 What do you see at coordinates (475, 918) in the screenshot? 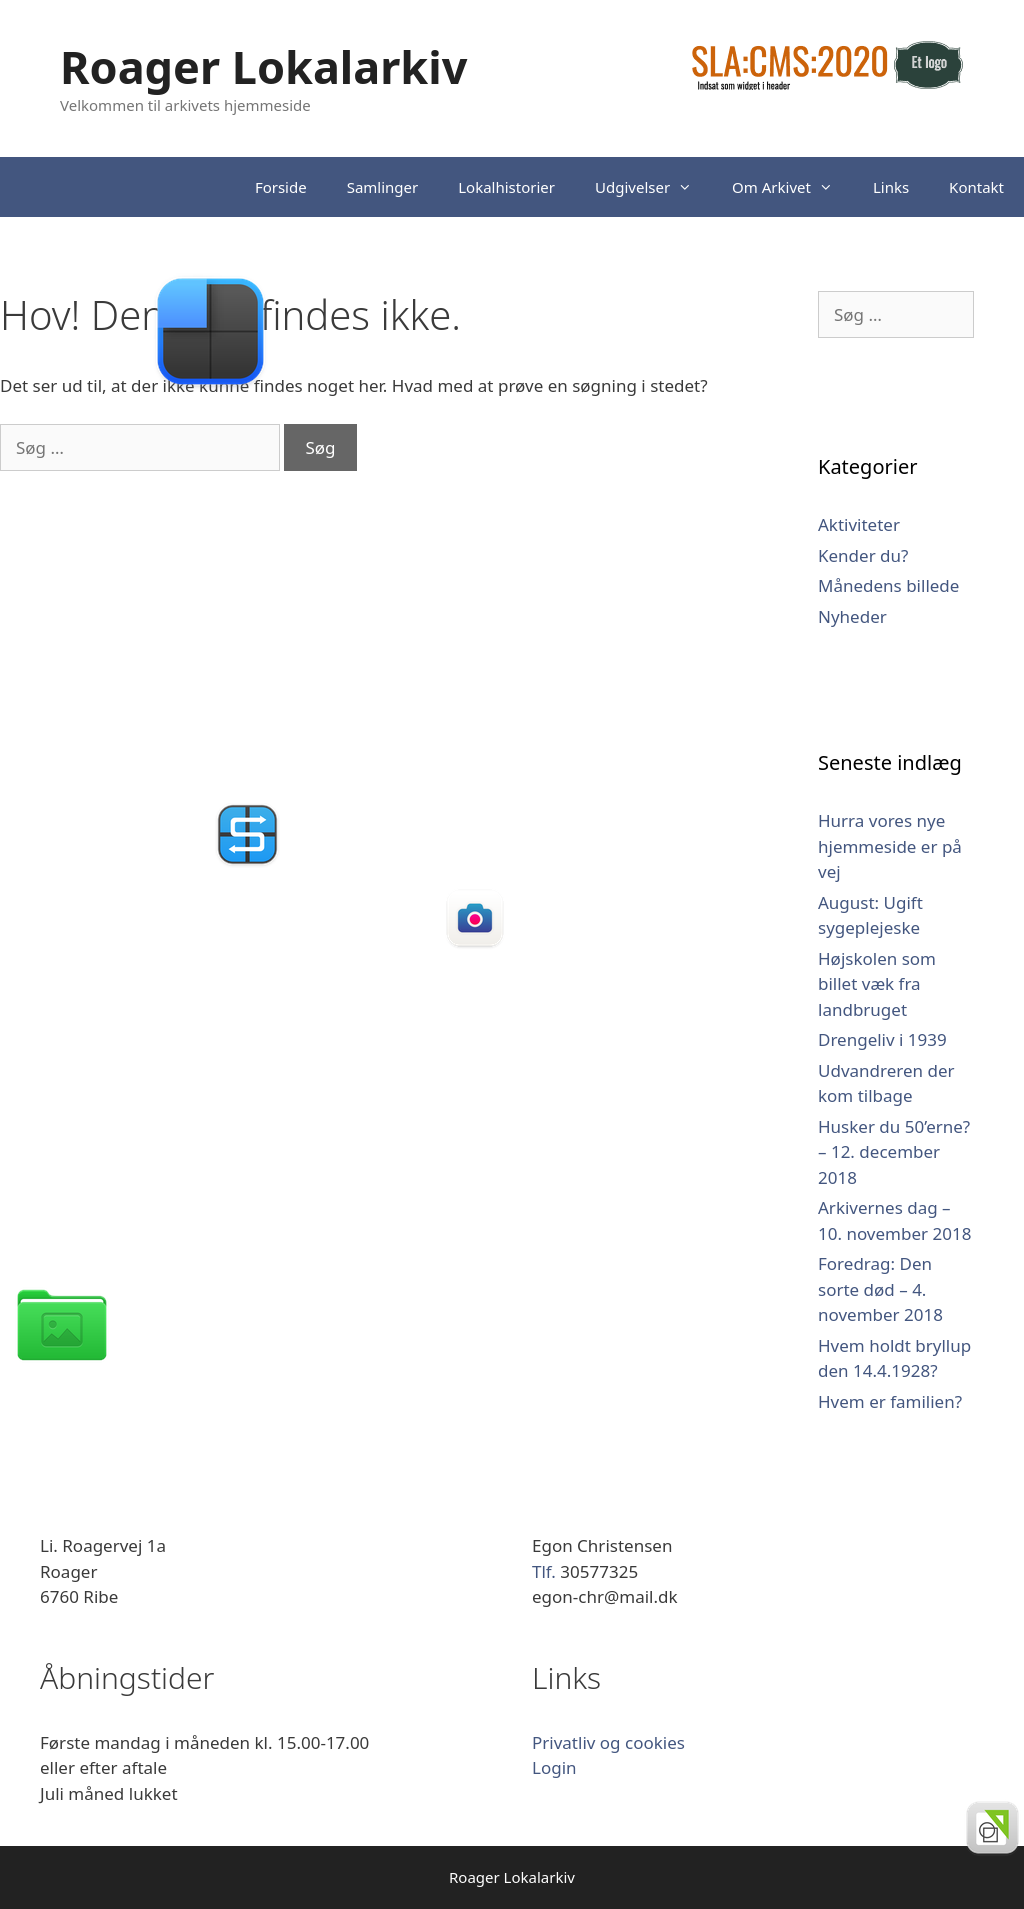
I see `open simplescreenrecorder app` at bounding box center [475, 918].